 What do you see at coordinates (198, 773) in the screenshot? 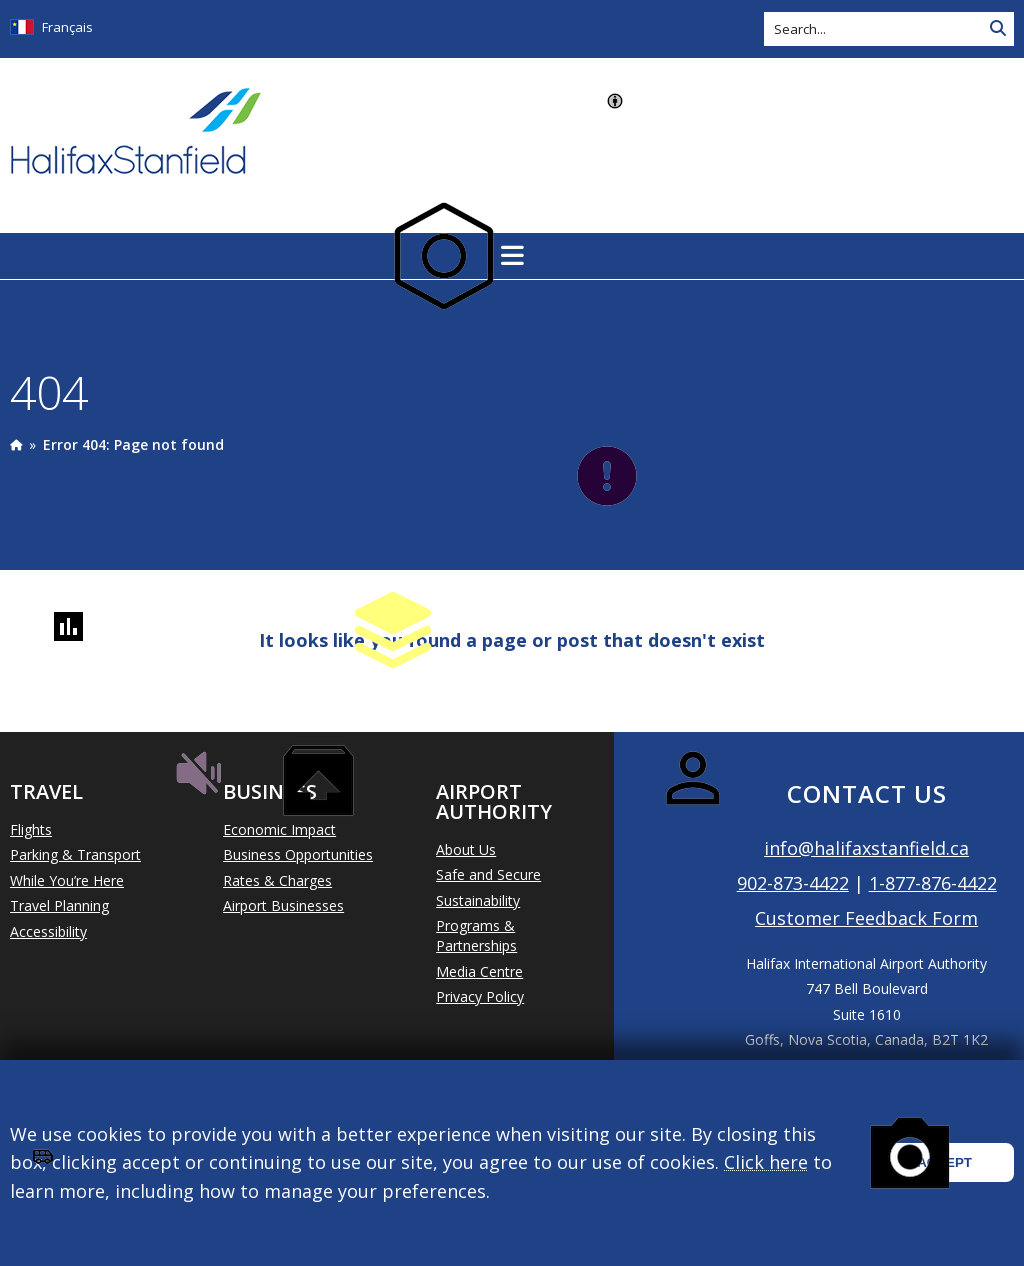
I see `mute audio or sound` at bounding box center [198, 773].